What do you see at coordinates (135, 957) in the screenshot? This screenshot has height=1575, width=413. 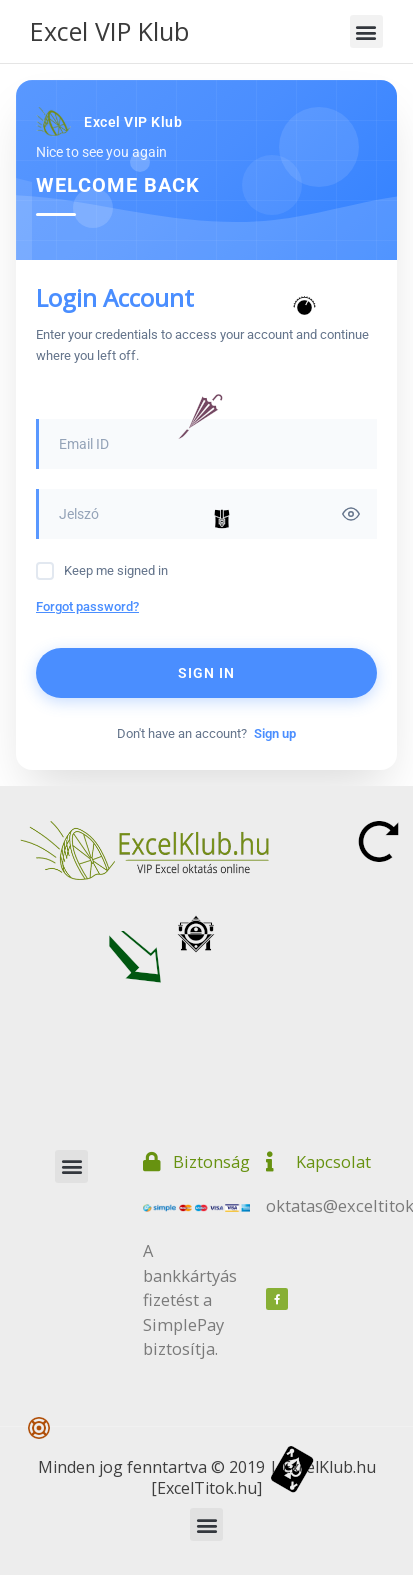 I see `move object to bottom-right corner` at bounding box center [135, 957].